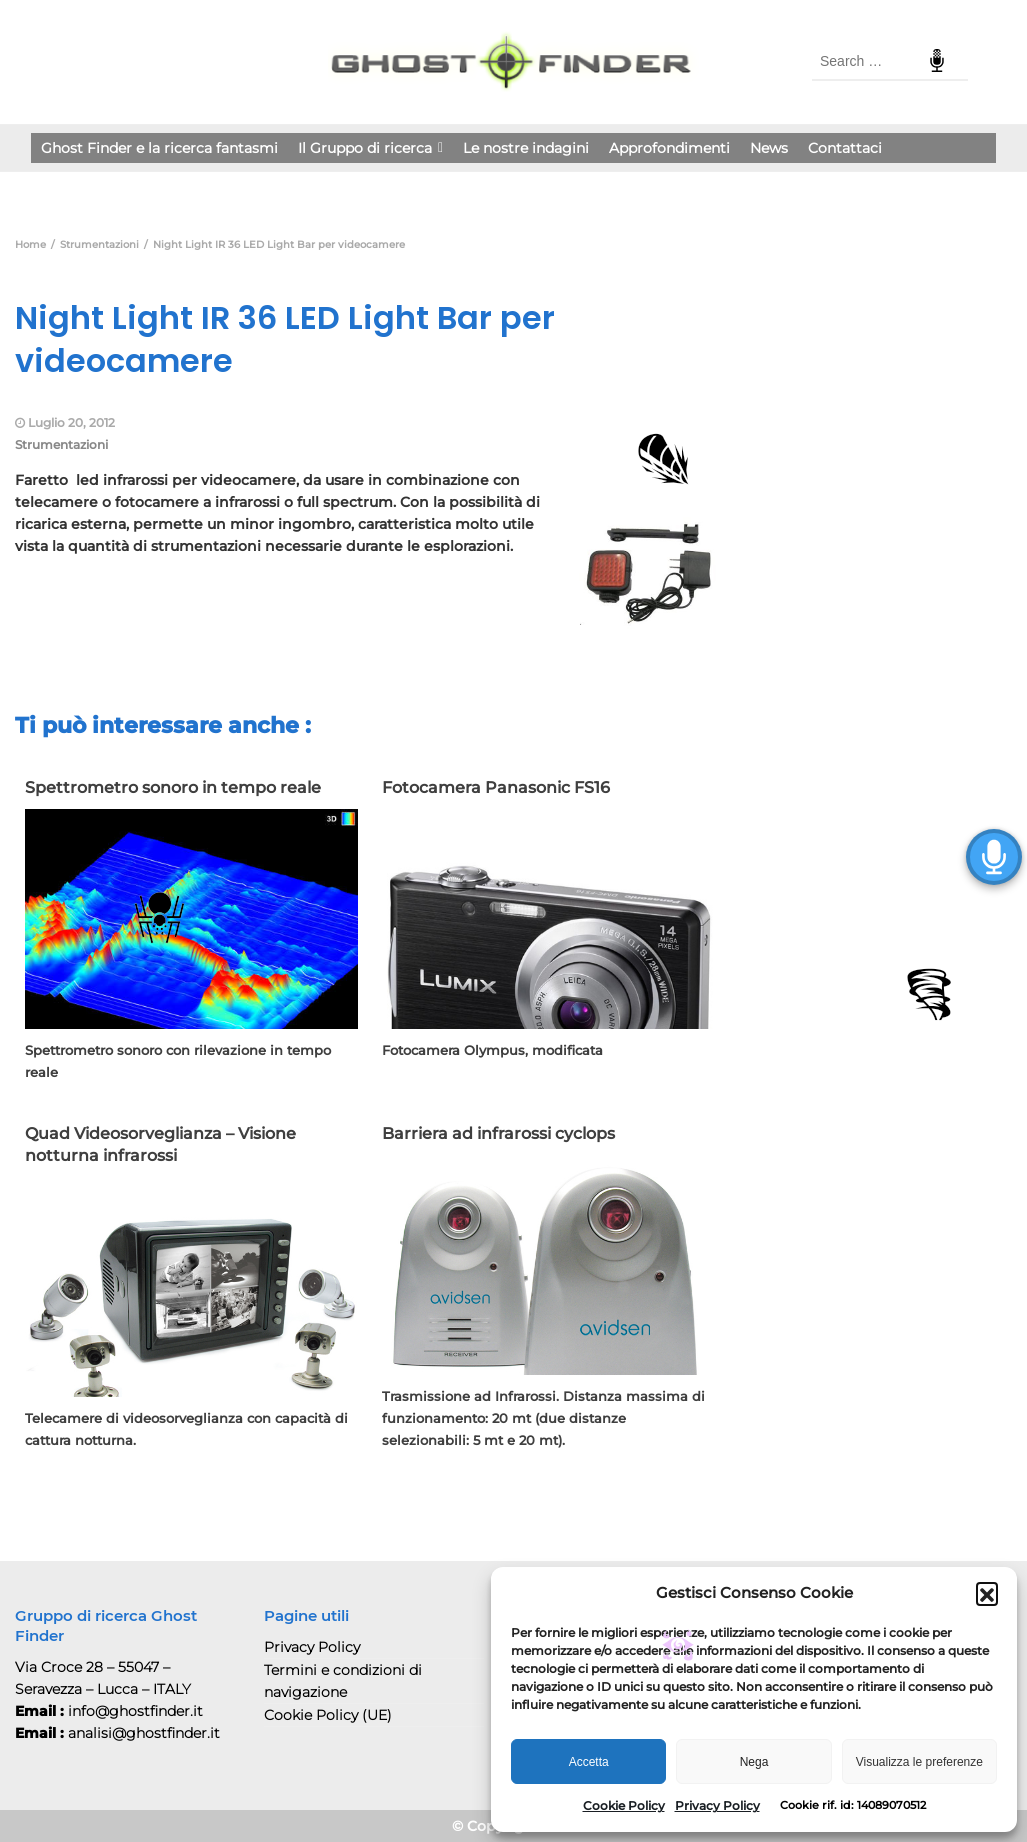 The height and width of the screenshot is (1842, 1027). Describe the element at coordinates (929, 994) in the screenshot. I see `indicates severe weather alert or tornado warning` at that location.